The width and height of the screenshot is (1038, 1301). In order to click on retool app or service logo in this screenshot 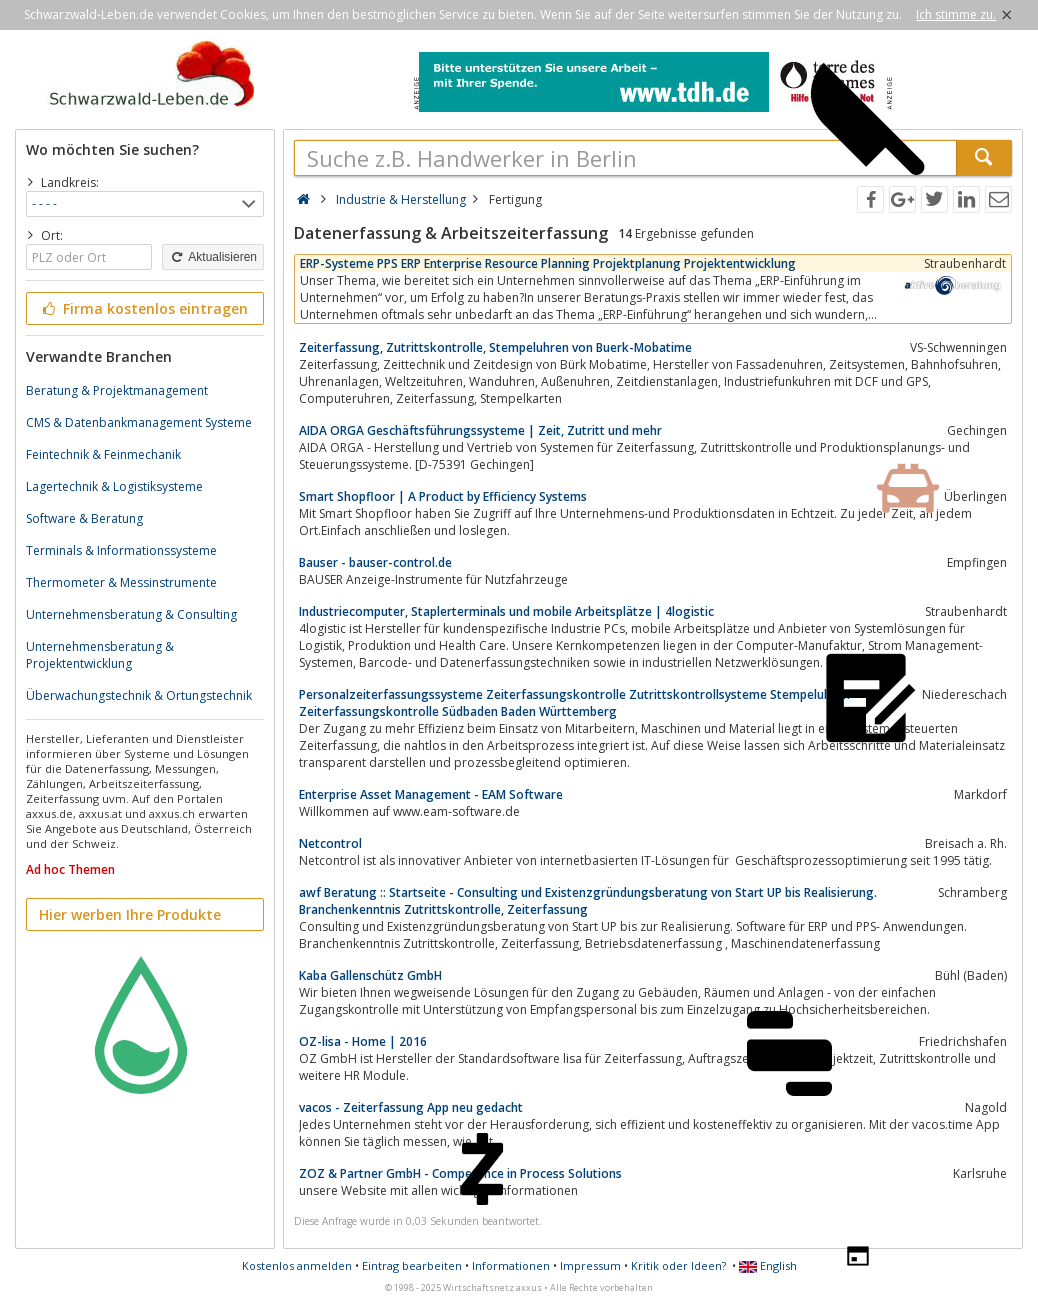, I will do `click(789, 1053)`.